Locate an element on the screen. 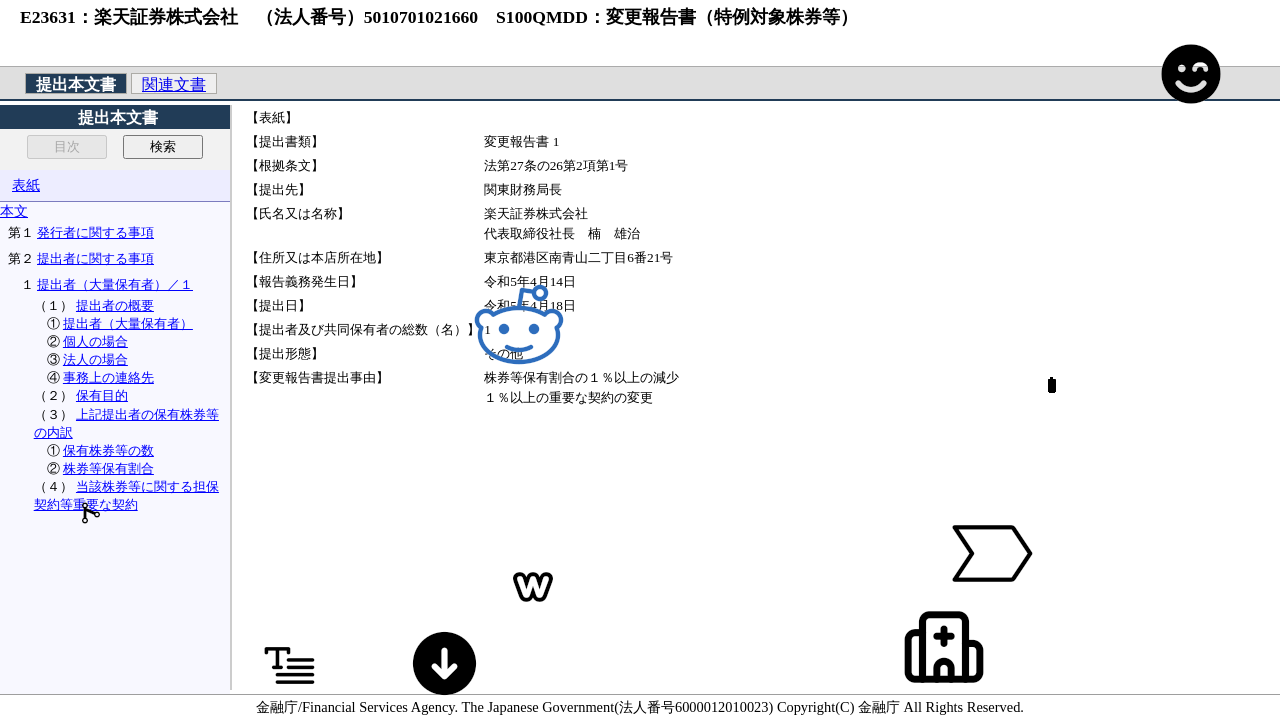 This screenshot has width=1280, height=720. download file or content is located at coordinates (444, 663).